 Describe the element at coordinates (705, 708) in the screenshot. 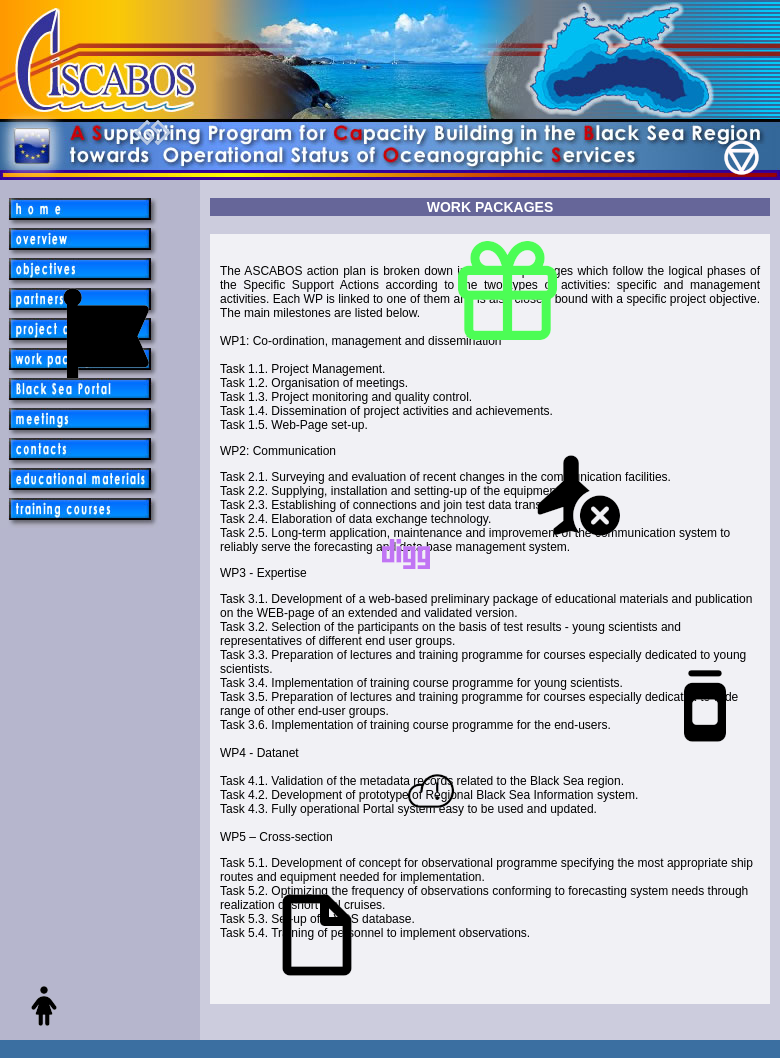

I see `store or save items in a container` at that location.